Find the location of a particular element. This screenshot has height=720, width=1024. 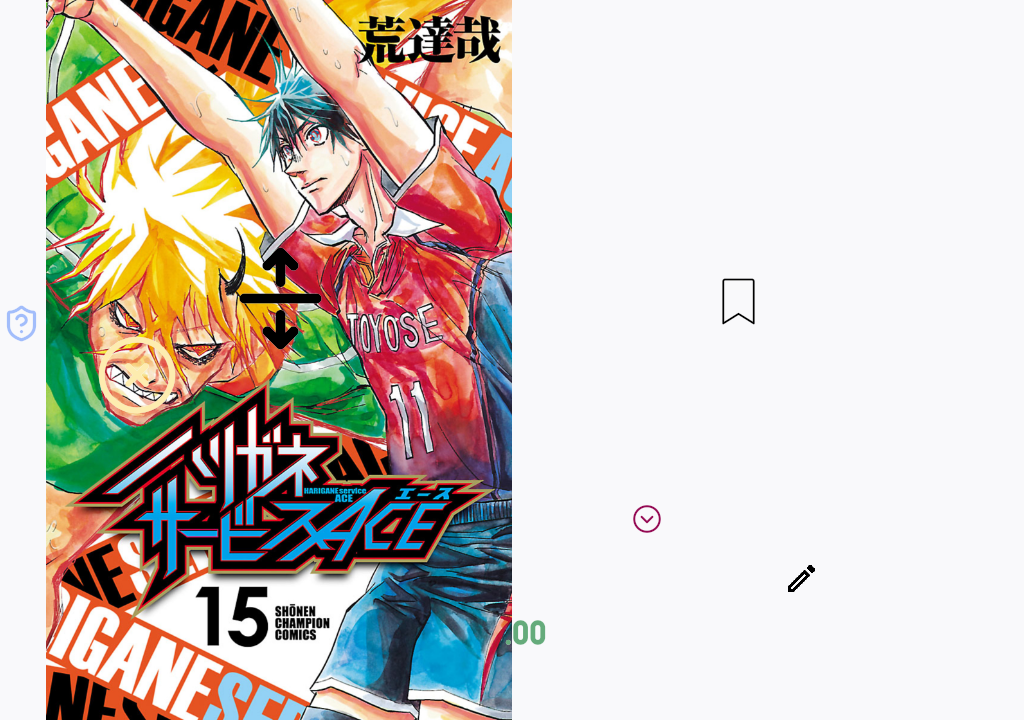

access security help or FAQ is located at coordinates (21, 323).